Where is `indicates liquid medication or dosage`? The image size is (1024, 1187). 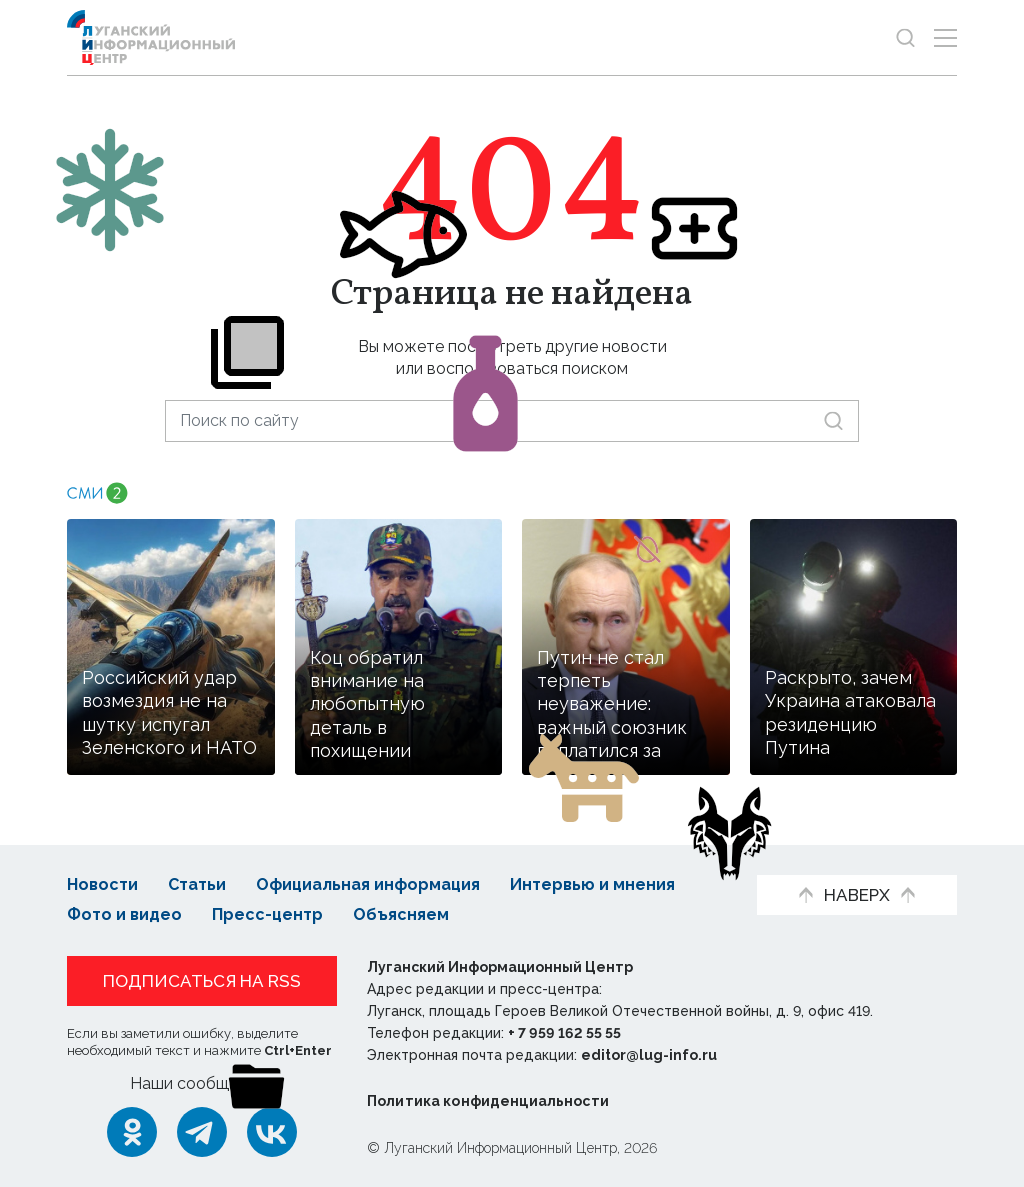
indicates liquid medication or dosage is located at coordinates (485, 393).